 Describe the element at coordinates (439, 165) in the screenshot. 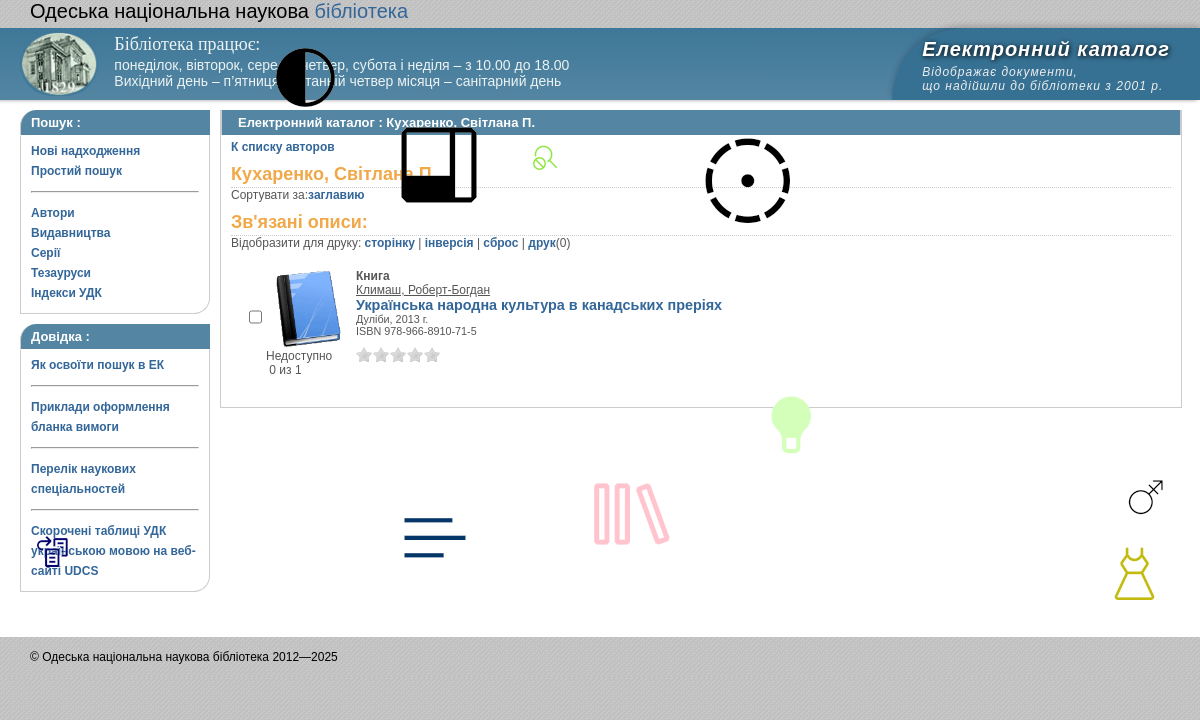

I see `toggle left sidebar panel` at that location.